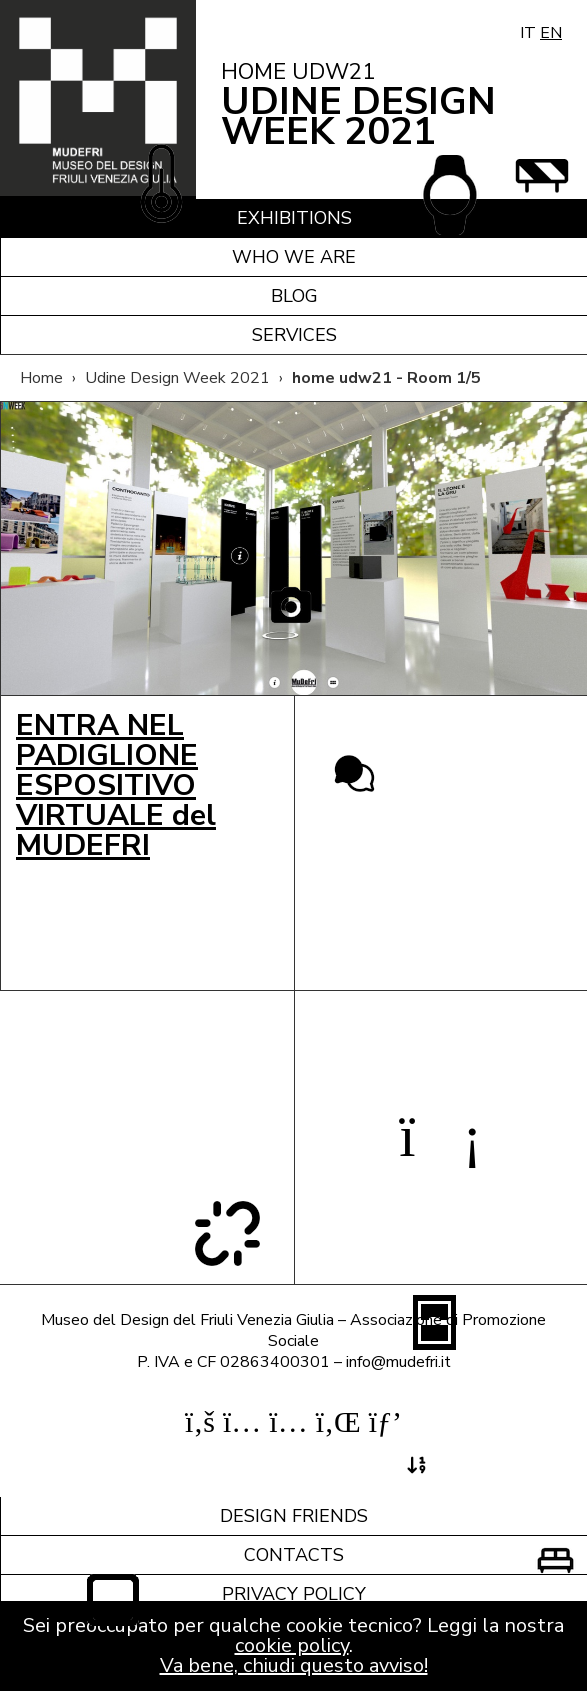 The height and width of the screenshot is (1691, 587). I want to click on unlink or disconnect a connected item, so click(227, 1233).